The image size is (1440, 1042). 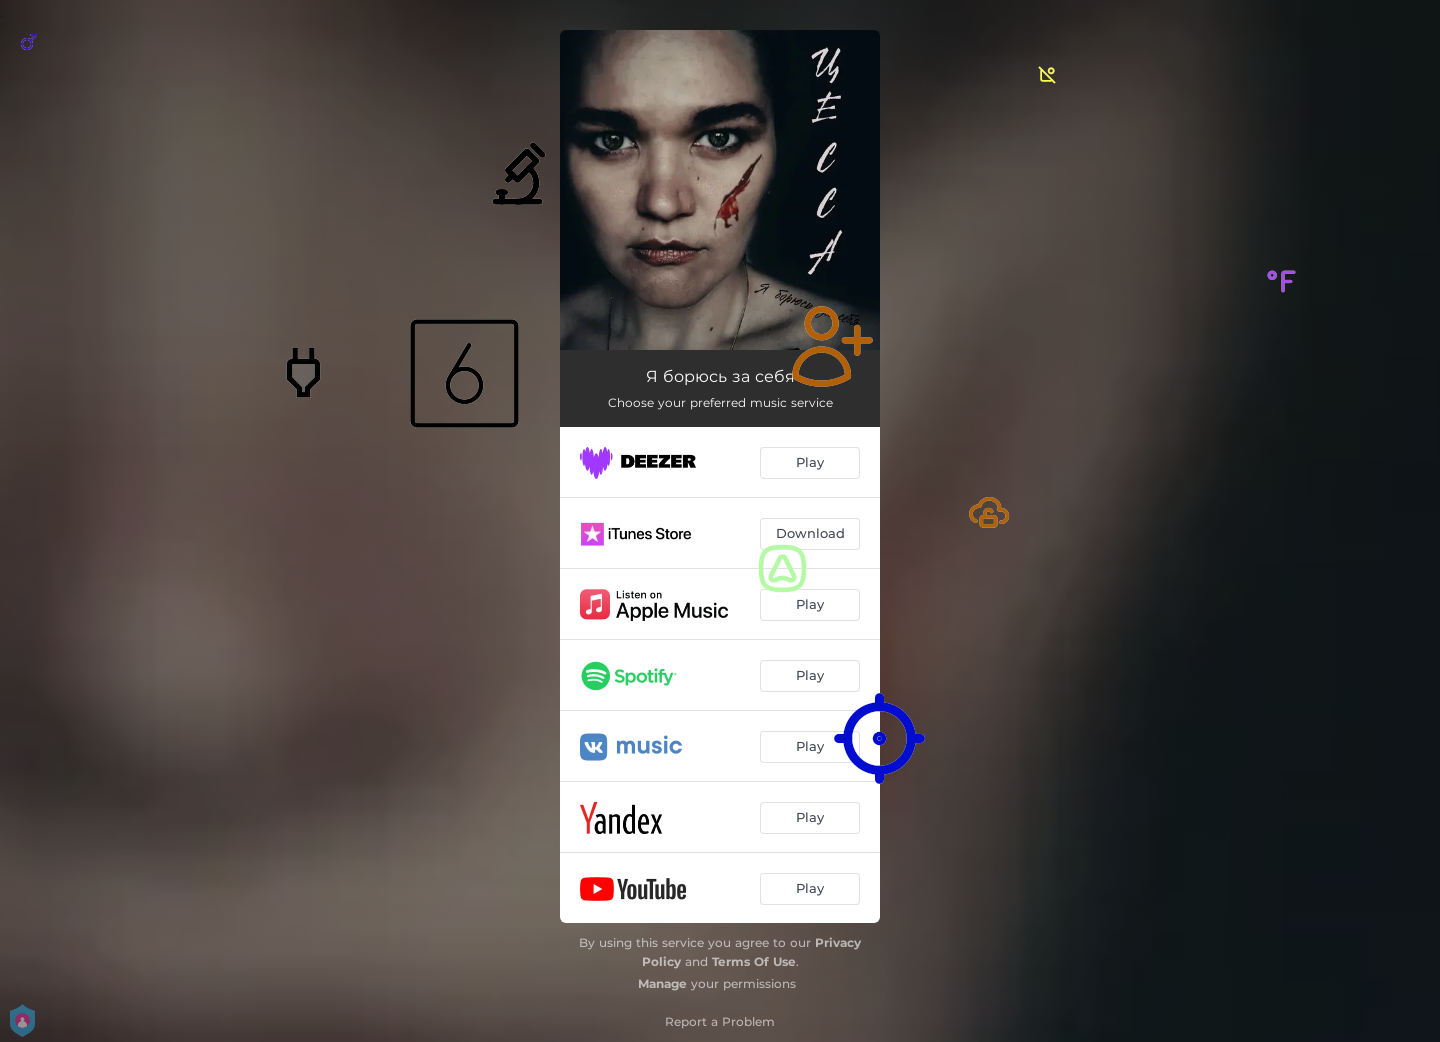 What do you see at coordinates (988, 511) in the screenshot?
I see `cloud storage with unlocked security` at bounding box center [988, 511].